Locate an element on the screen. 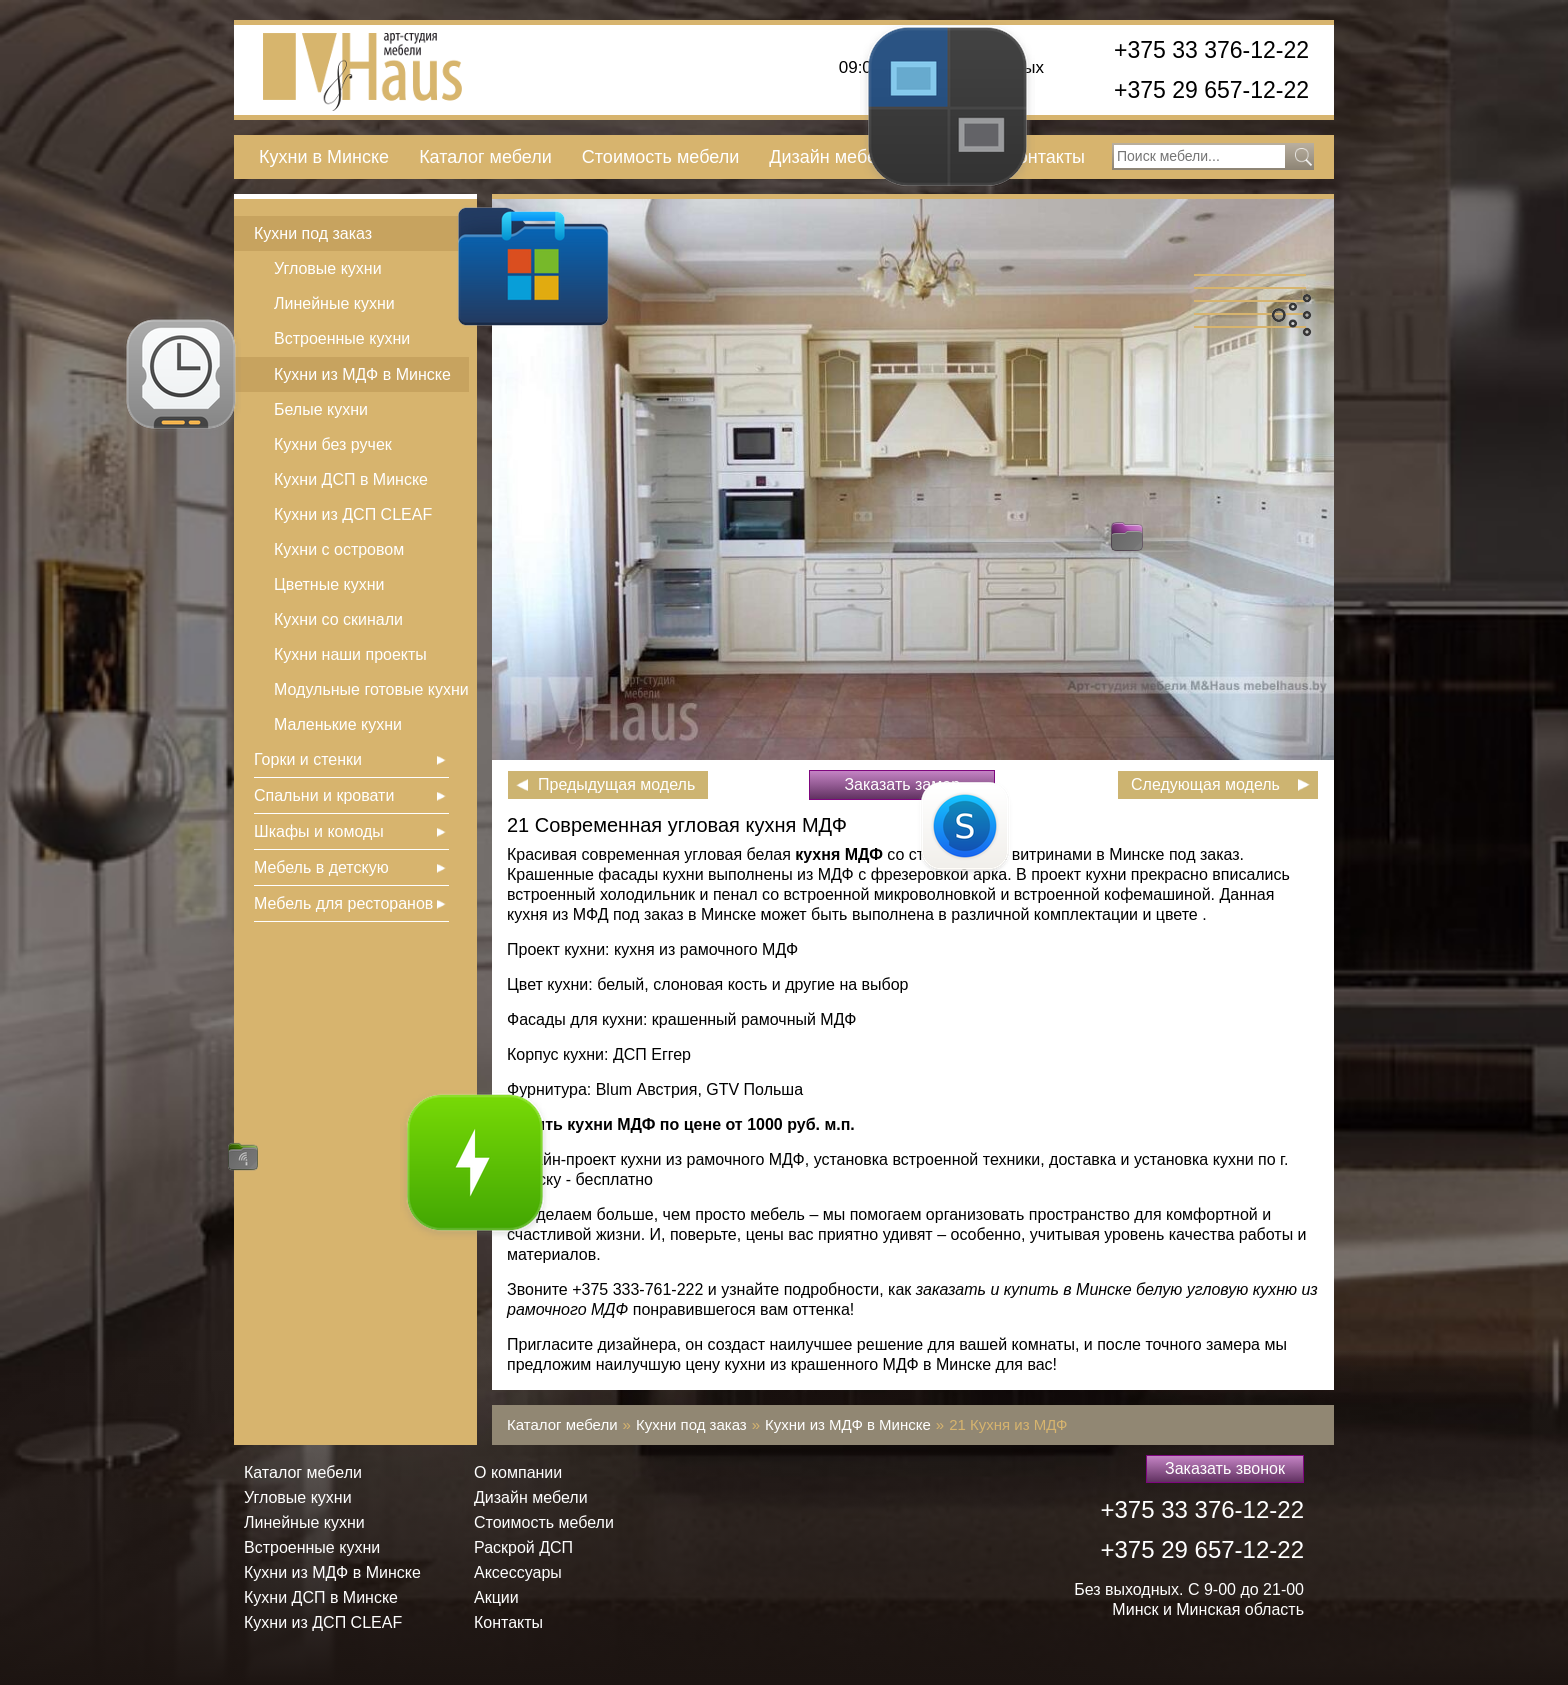  open stoken authentication app is located at coordinates (965, 826).